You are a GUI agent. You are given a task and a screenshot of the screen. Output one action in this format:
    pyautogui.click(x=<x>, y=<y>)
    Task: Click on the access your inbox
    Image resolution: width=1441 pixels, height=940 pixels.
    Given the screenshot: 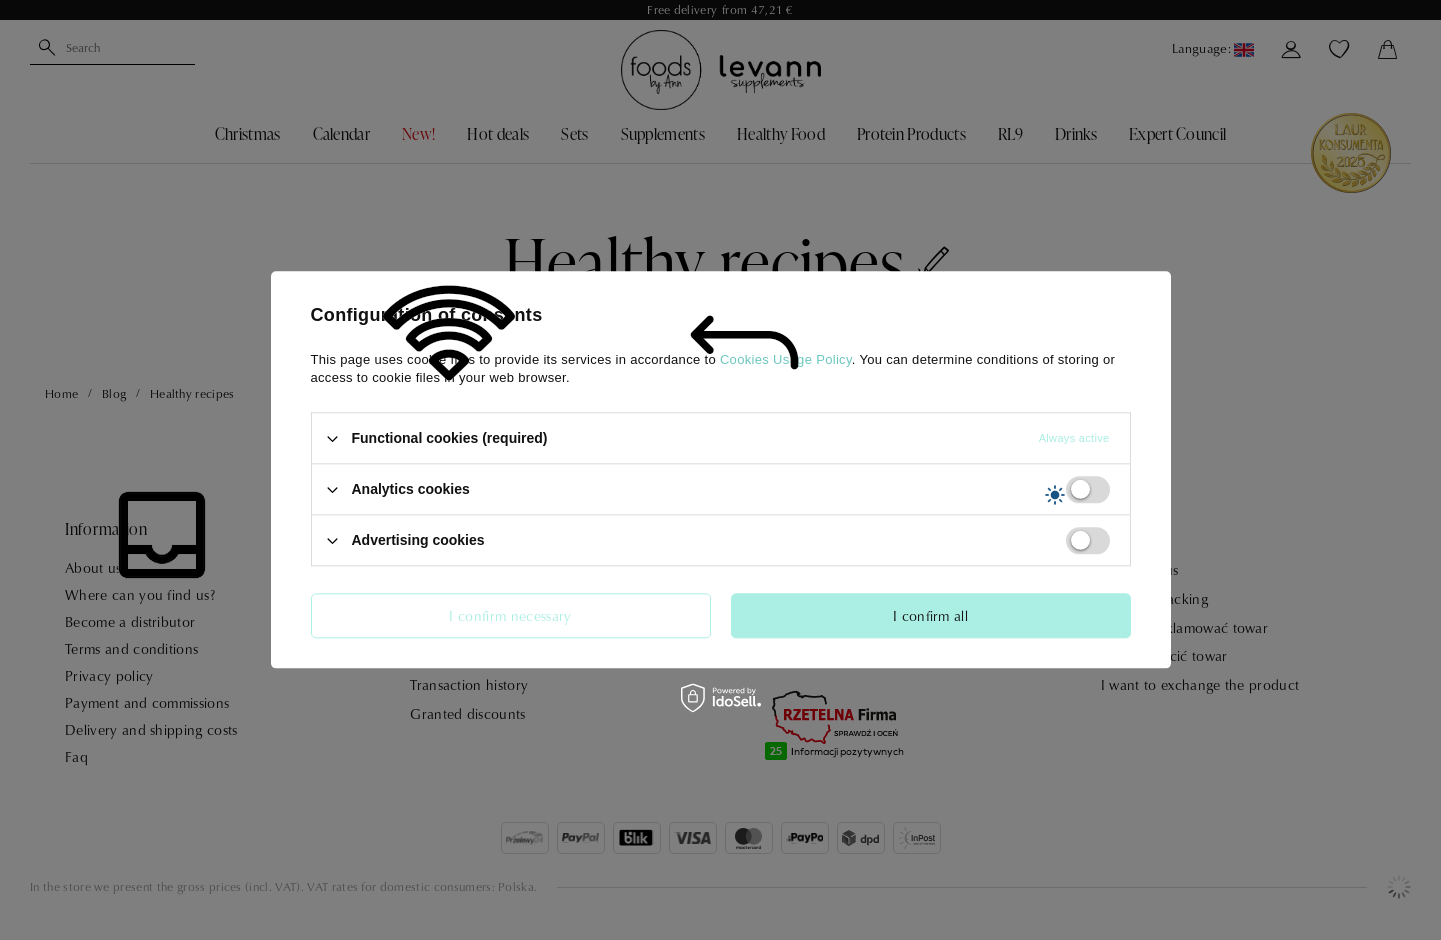 What is the action you would take?
    pyautogui.click(x=162, y=535)
    